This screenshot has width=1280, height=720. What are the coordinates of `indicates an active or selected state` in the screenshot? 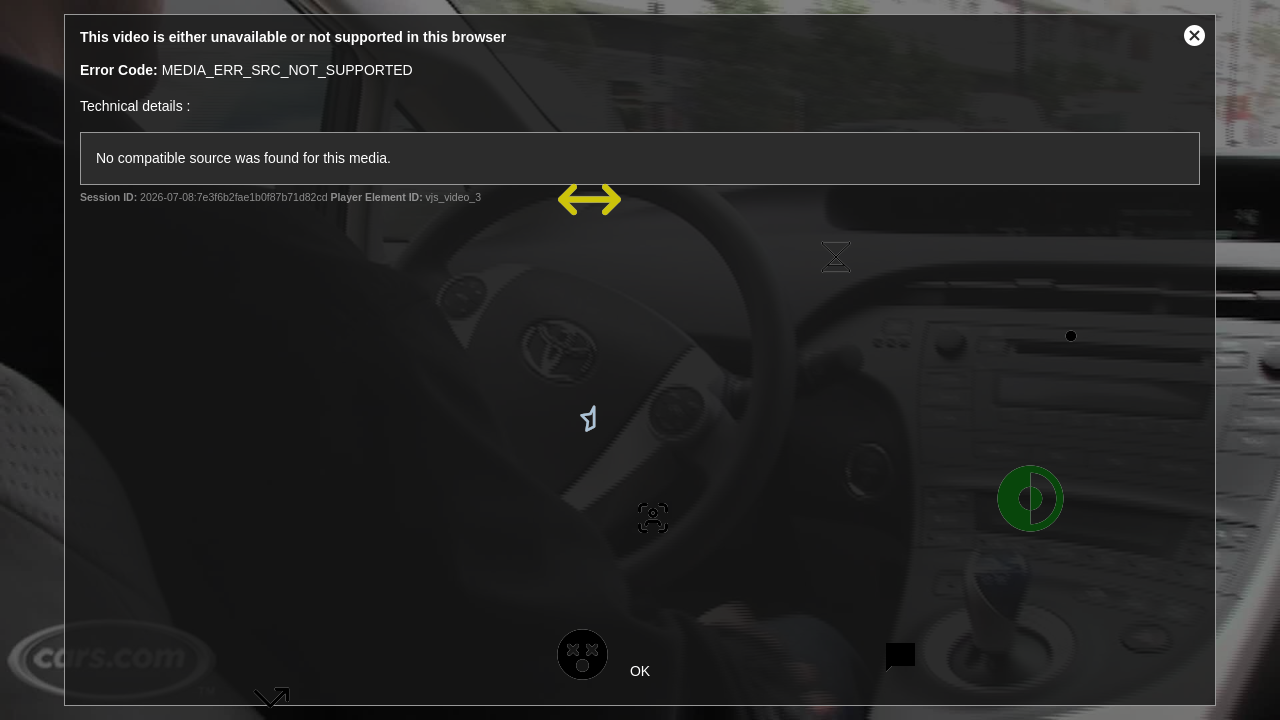 It's located at (1071, 336).